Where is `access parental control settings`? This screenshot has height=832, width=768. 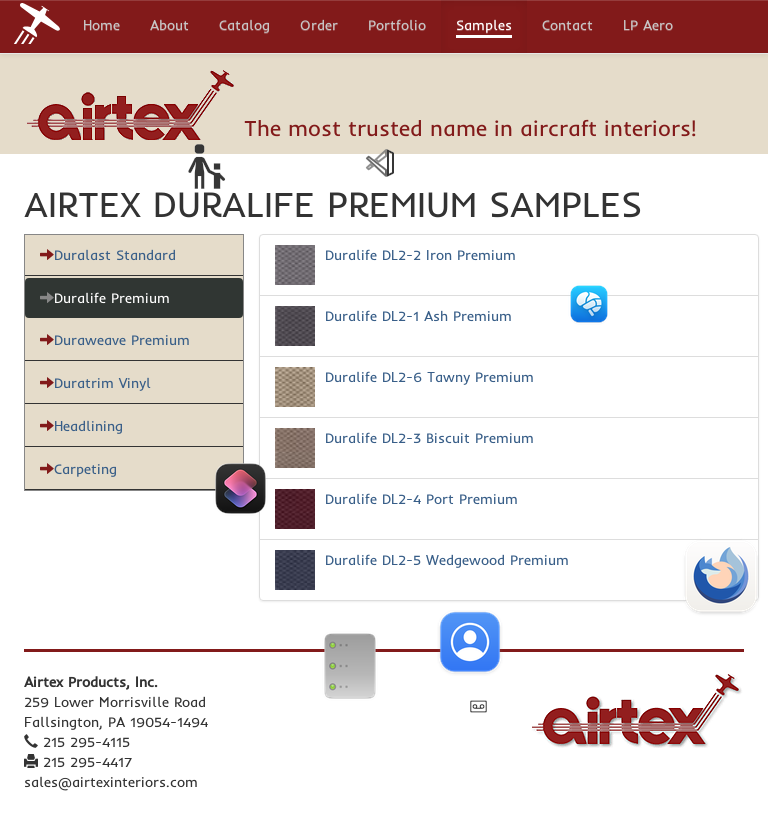
access parental control settings is located at coordinates (207, 166).